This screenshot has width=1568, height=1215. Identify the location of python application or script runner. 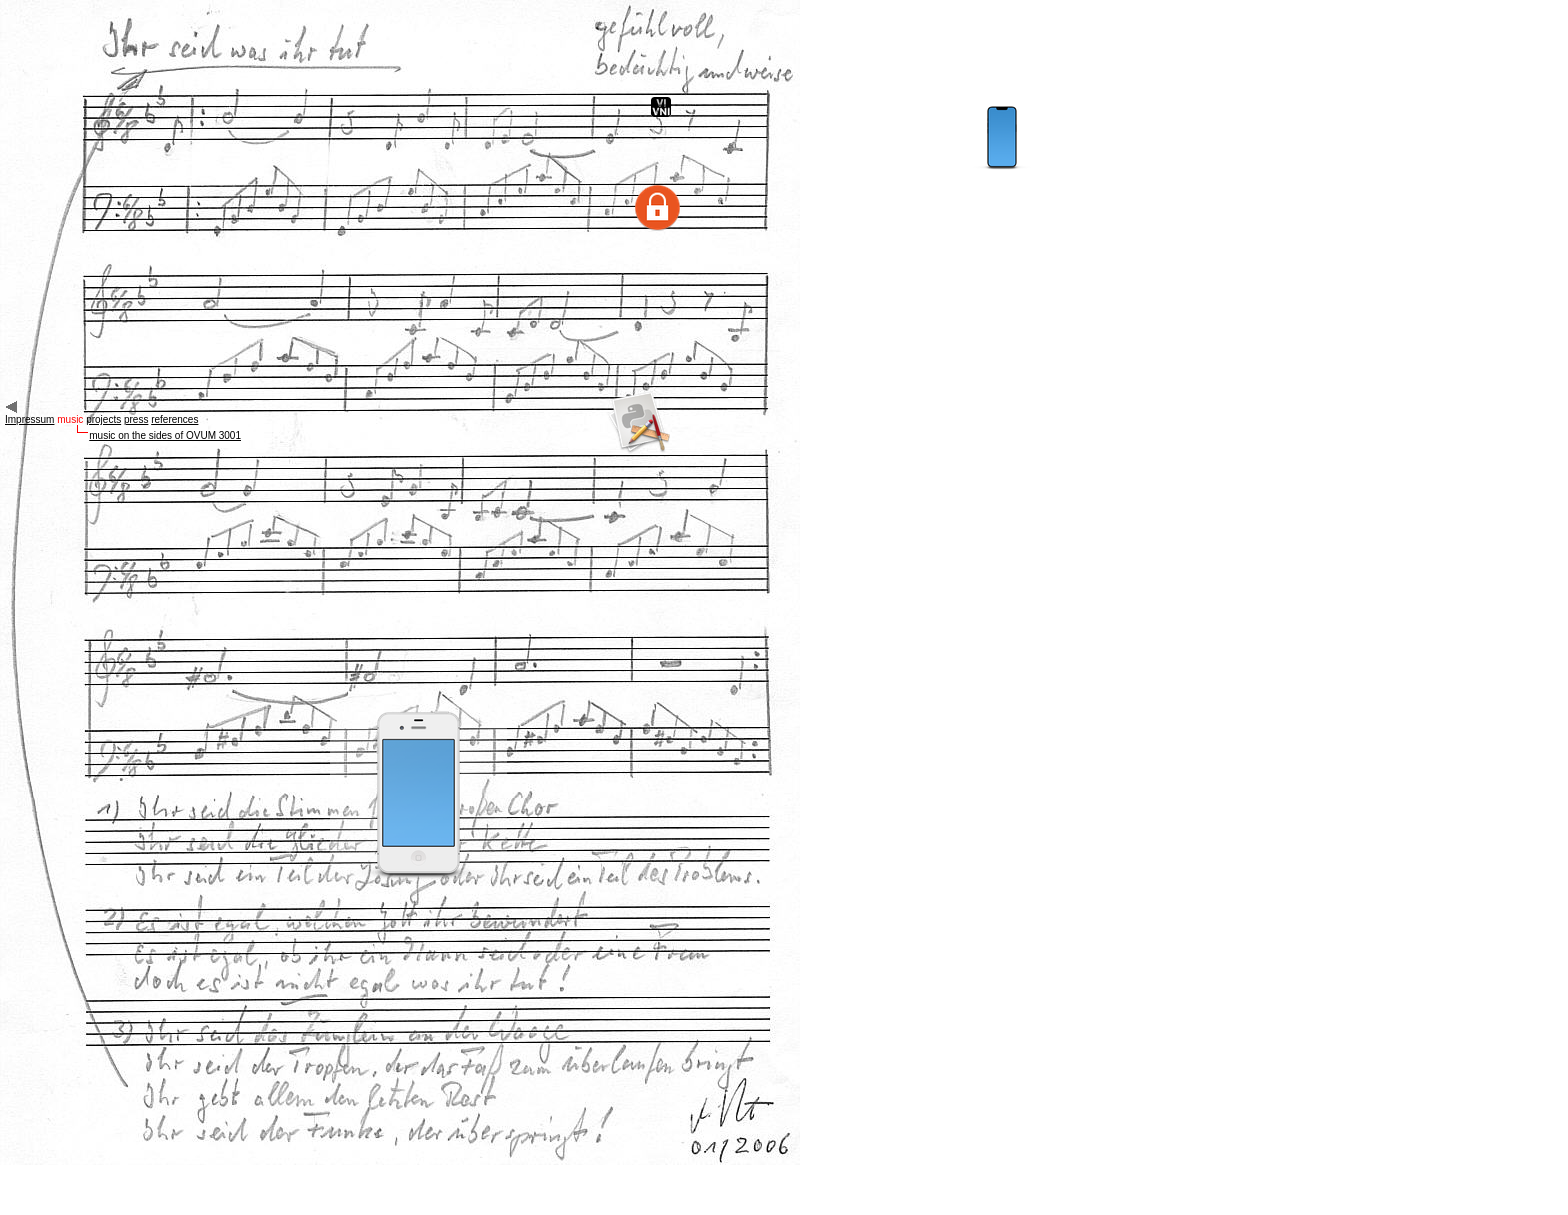
(639, 422).